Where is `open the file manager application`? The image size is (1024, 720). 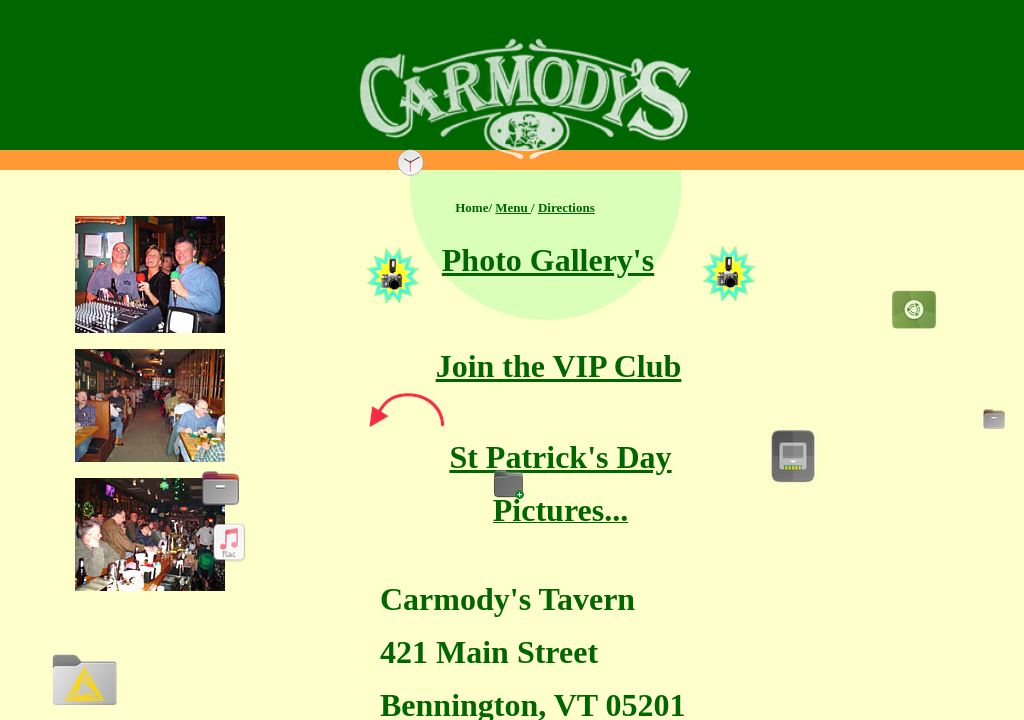 open the file manager application is located at coordinates (994, 419).